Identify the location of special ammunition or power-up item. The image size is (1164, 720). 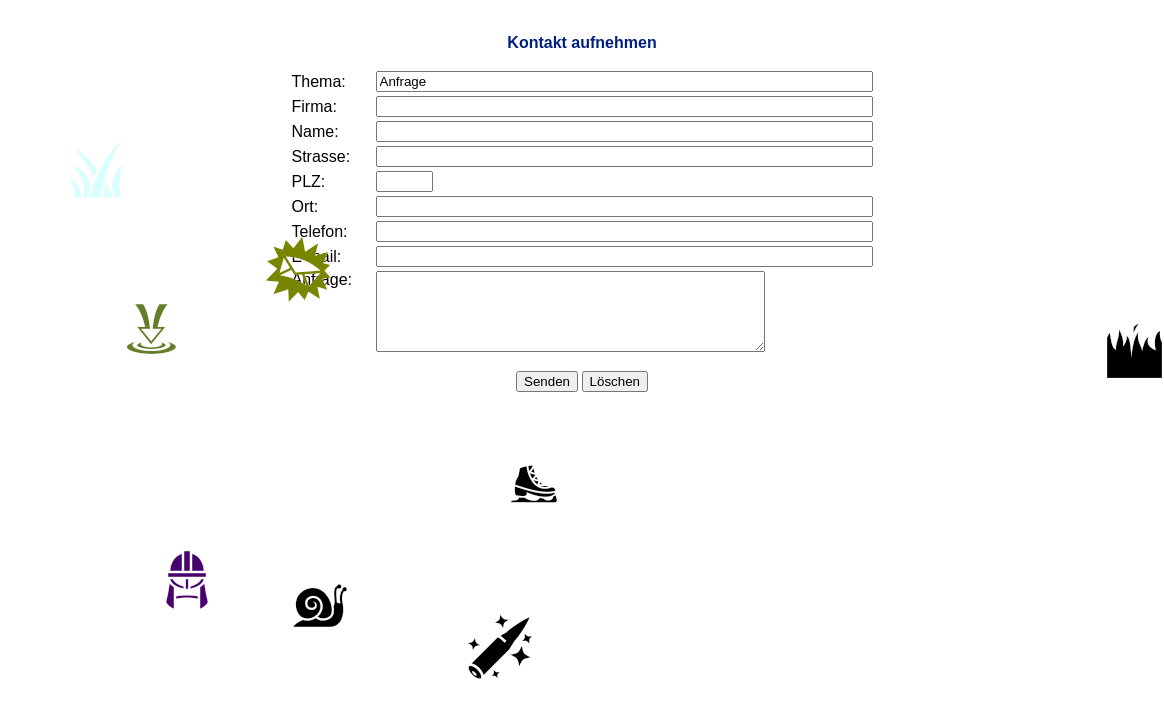
(499, 648).